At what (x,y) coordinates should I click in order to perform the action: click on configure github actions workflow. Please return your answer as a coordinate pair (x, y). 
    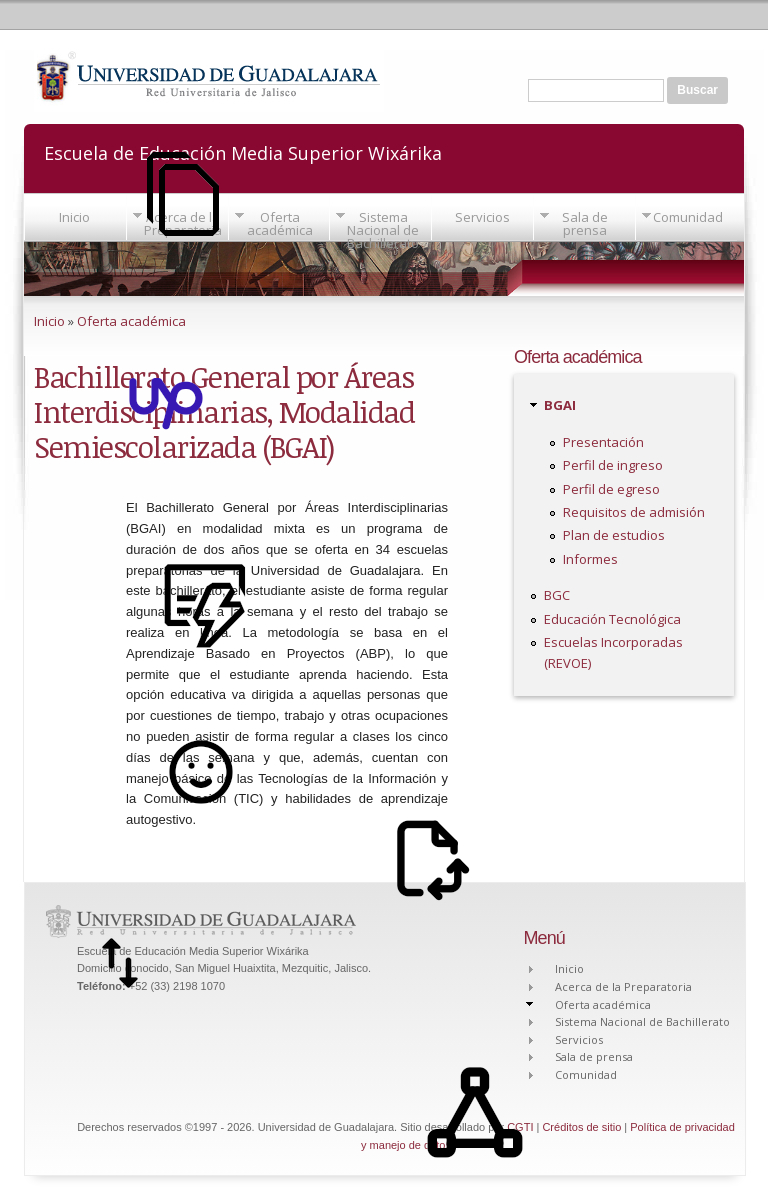
    Looking at the image, I should click on (201, 607).